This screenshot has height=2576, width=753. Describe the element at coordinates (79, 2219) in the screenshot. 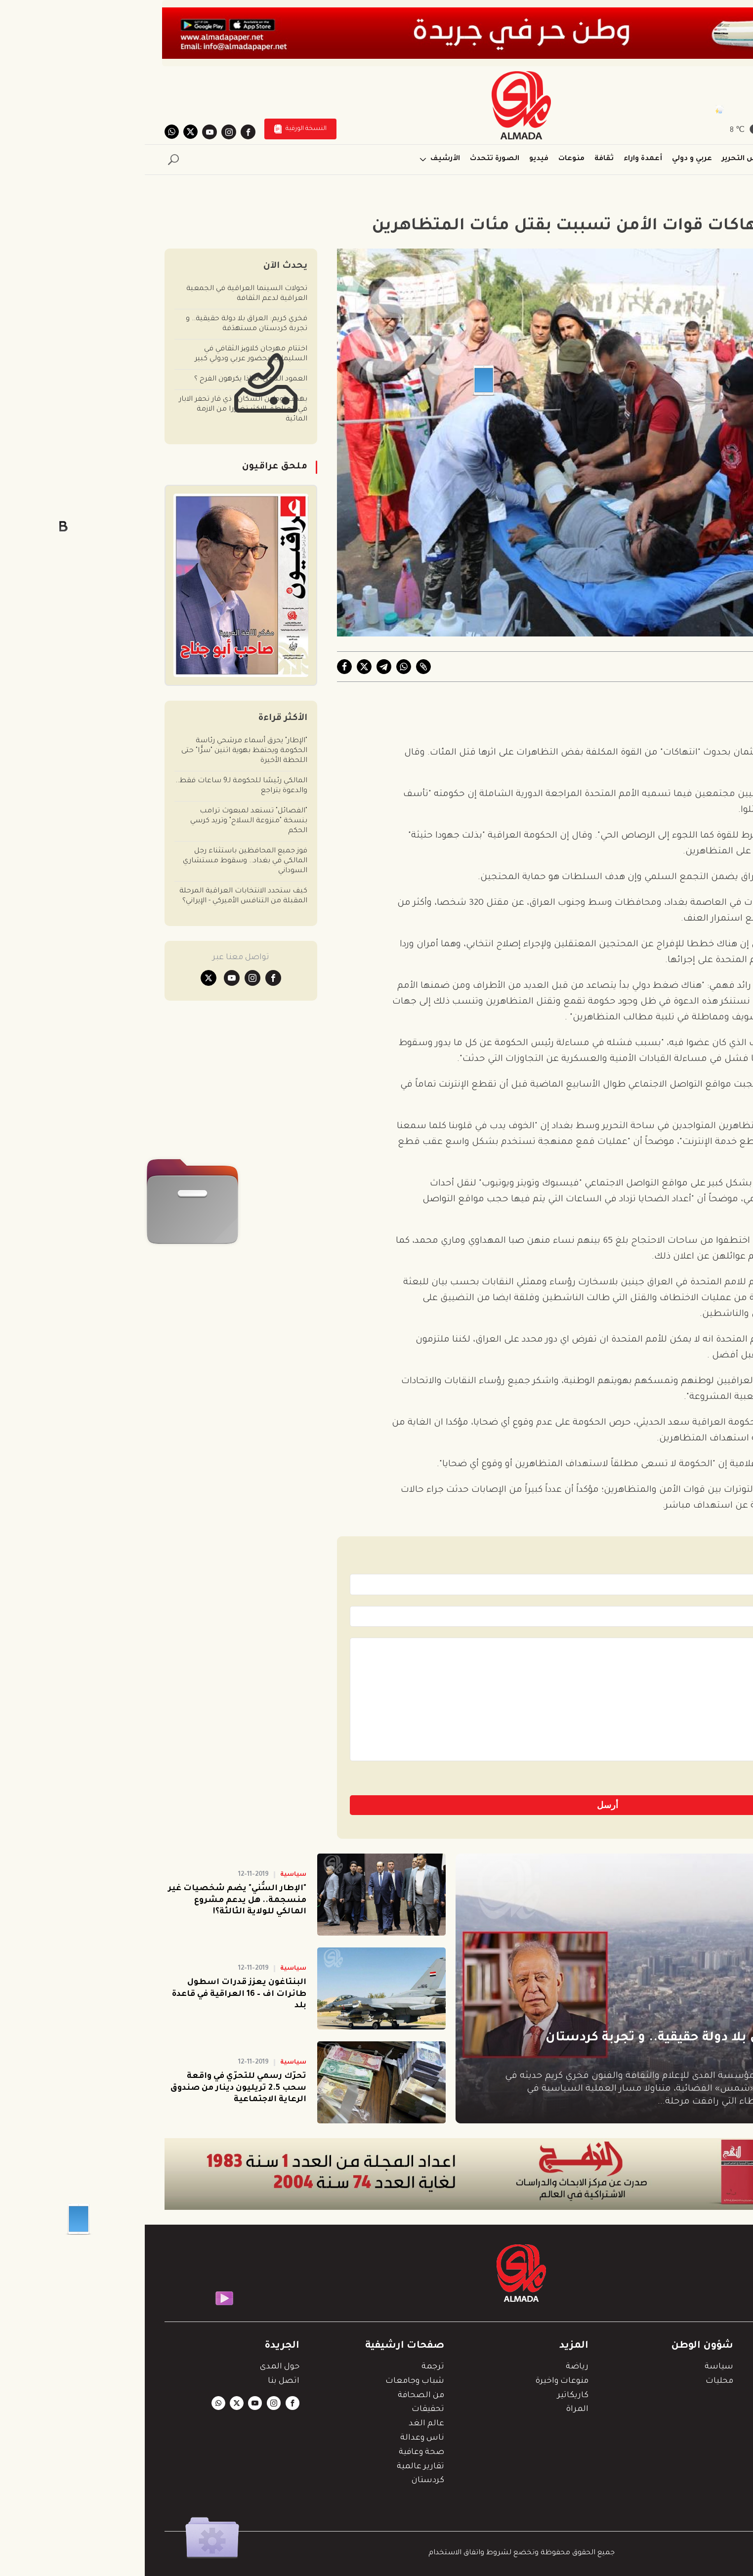

I see `iPad device with cellular connectivity` at that location.